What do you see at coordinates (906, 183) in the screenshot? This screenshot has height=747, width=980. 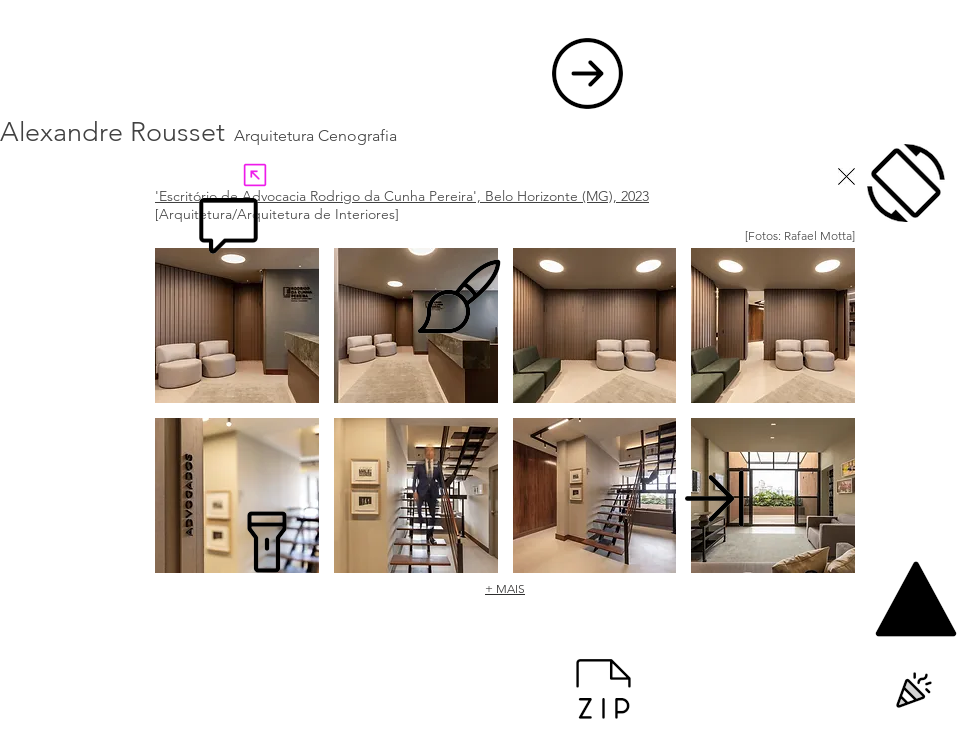 I see `rotate screen orientation` at bounding box center [906, 183].